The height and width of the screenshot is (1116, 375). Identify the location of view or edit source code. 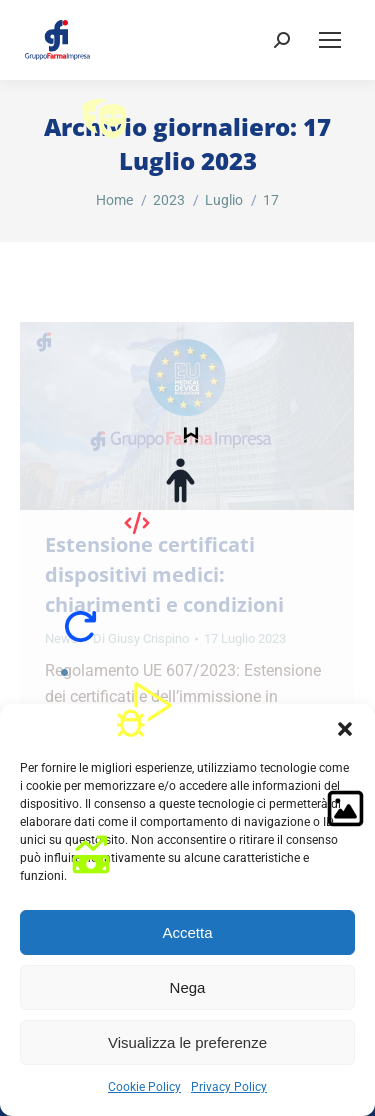
(137, 523).